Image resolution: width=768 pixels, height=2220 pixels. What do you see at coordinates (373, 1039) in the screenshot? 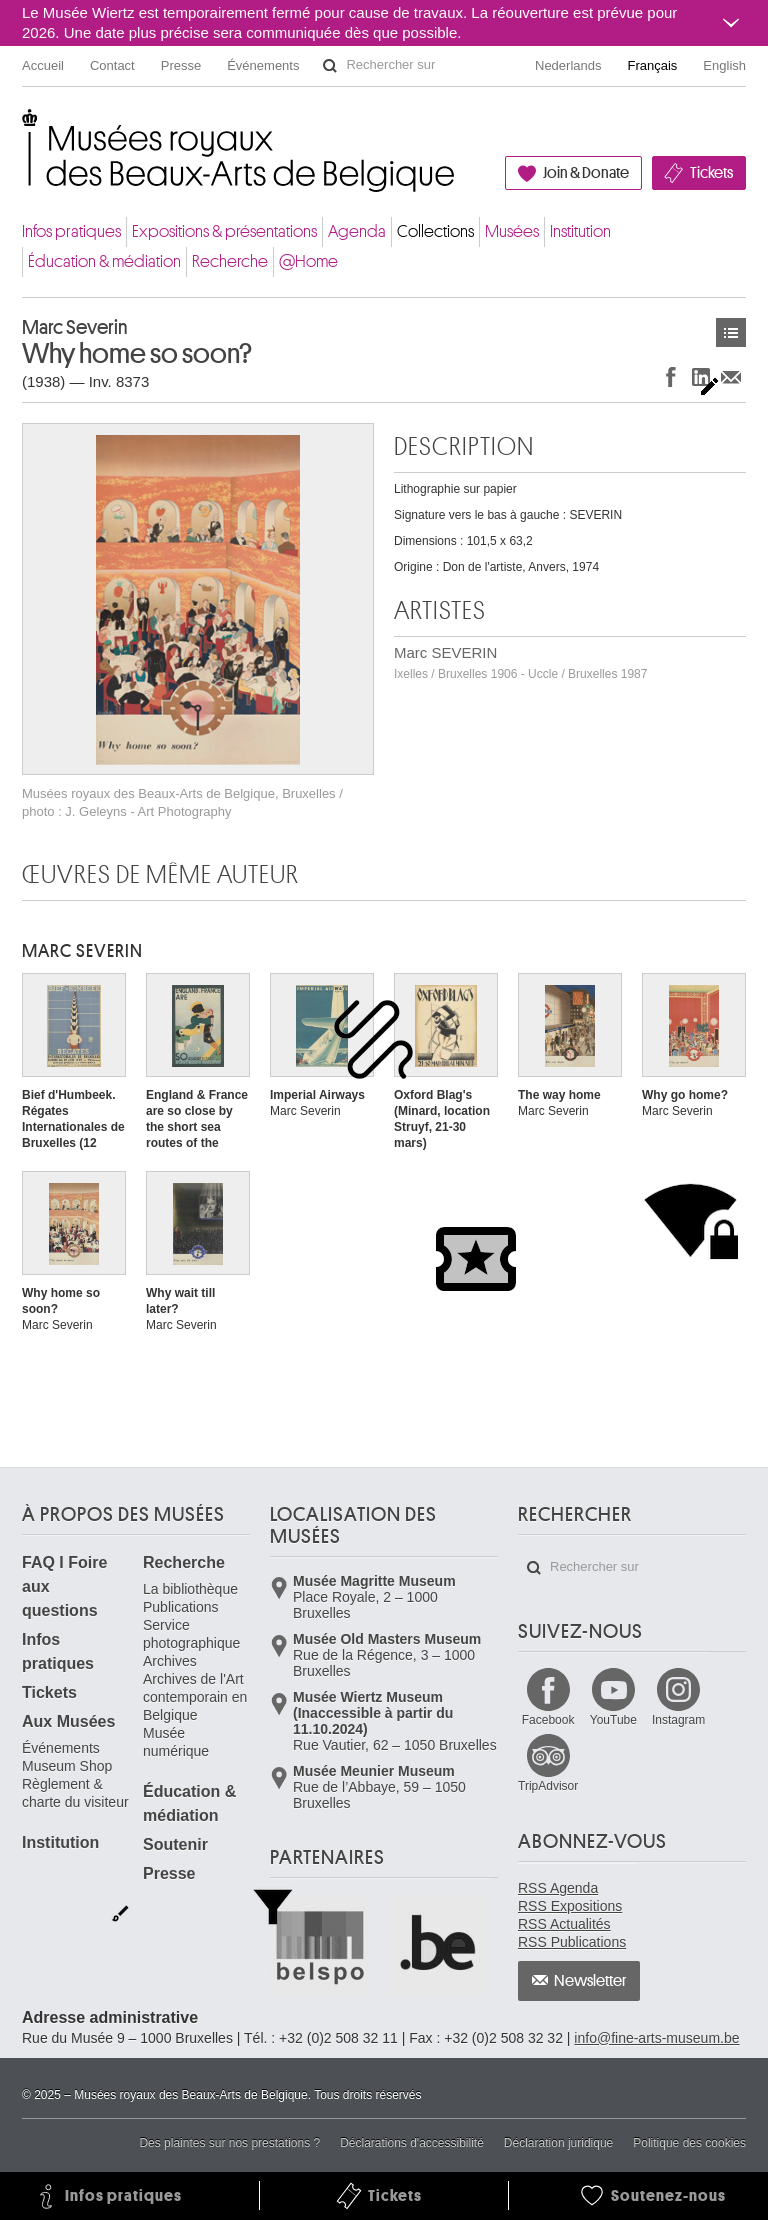
I see `access freehand drawing or annotation tools` at bounding box center [373, 1039].